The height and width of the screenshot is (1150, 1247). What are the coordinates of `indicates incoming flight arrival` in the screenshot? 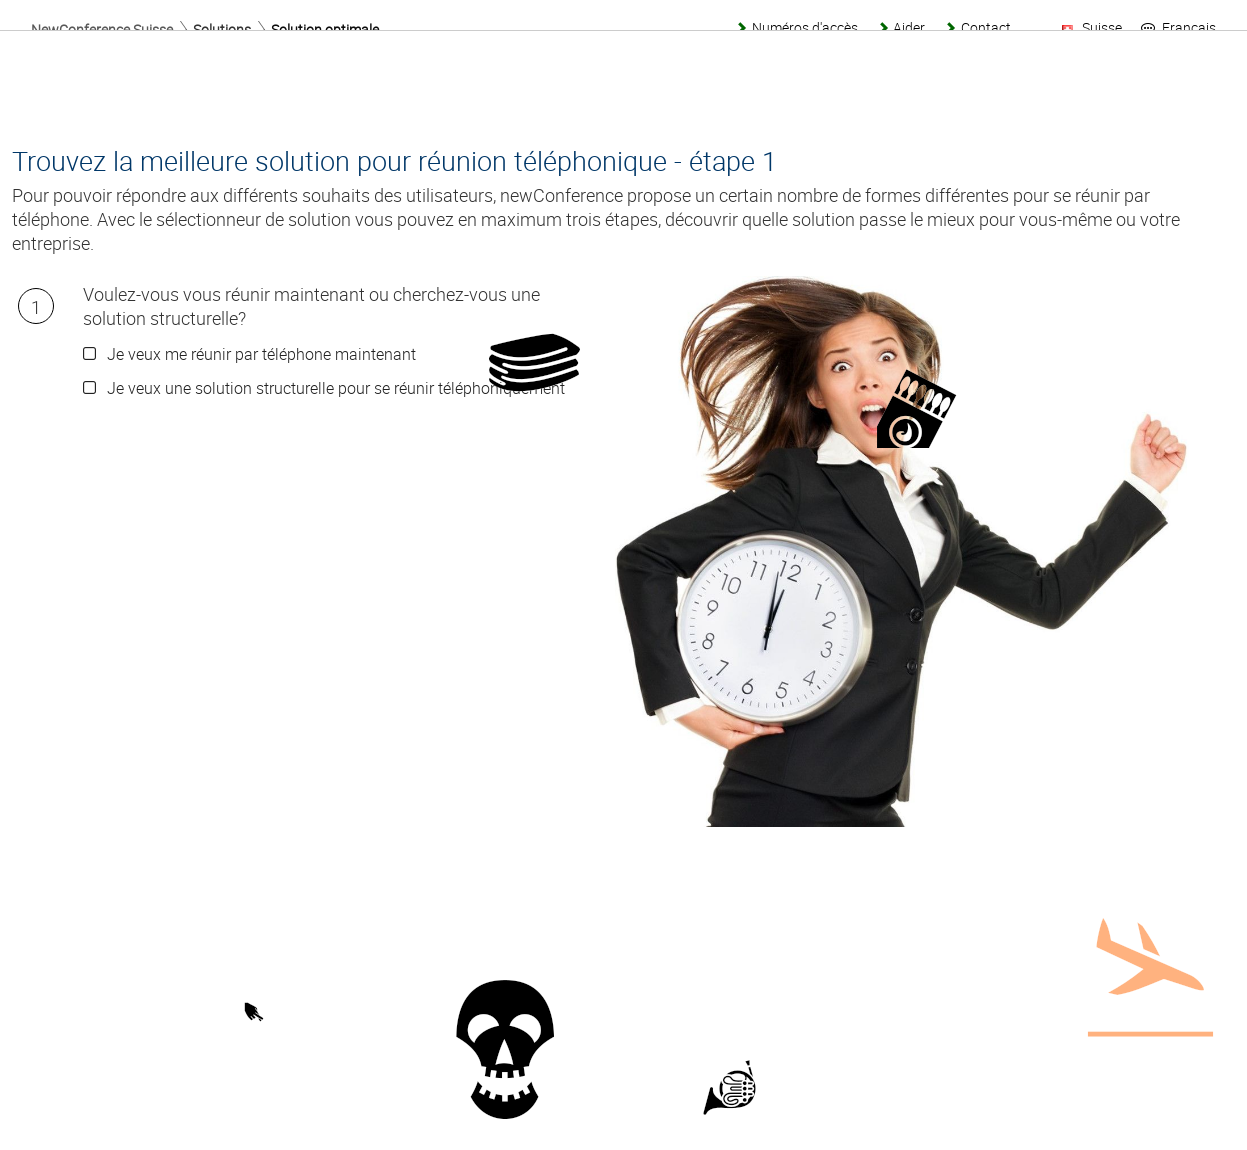 It's located at (1150, 980).